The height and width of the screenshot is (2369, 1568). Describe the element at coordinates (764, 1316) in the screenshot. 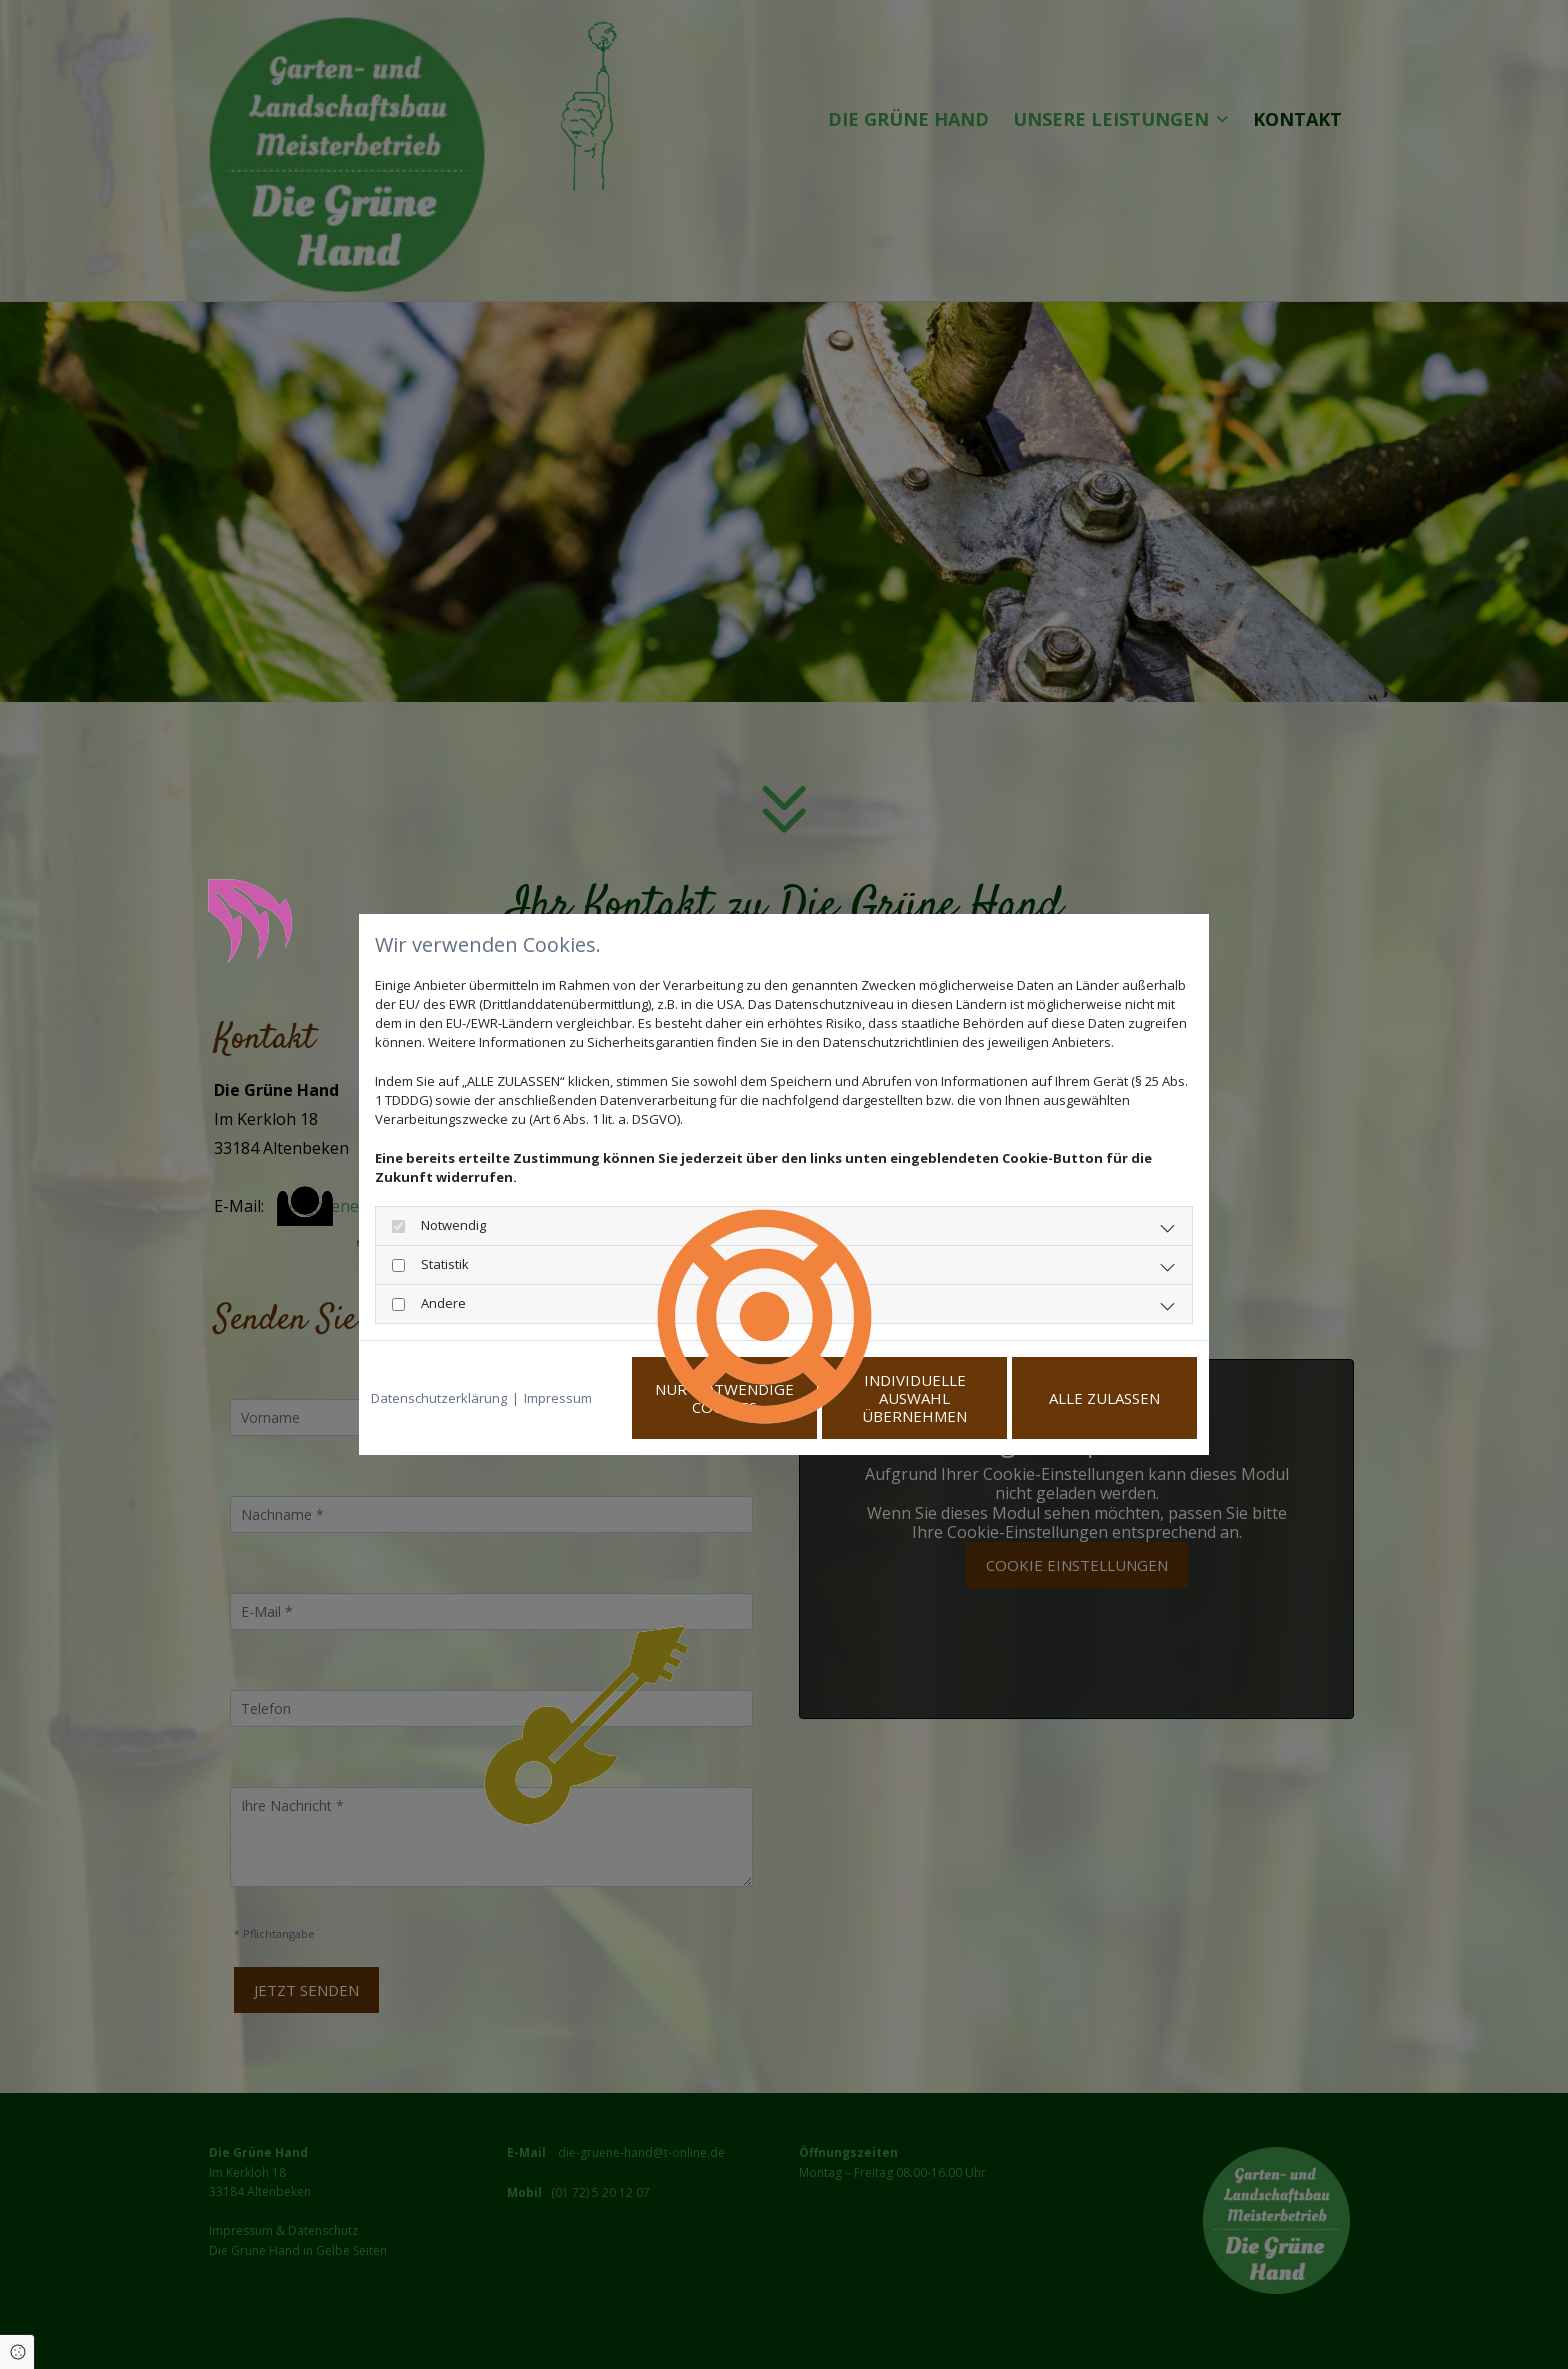

I see `target or focus indicator` at that location.